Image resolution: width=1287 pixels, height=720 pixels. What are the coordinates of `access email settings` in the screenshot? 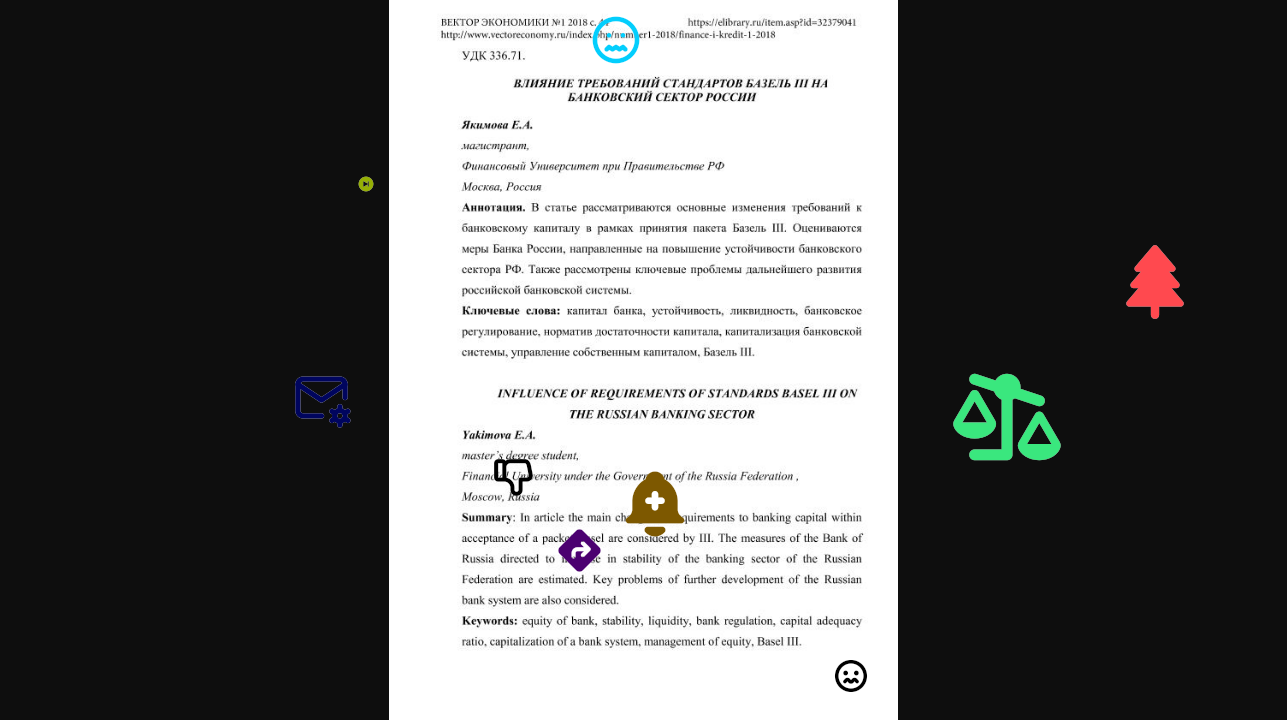 It's located at (321, 397).